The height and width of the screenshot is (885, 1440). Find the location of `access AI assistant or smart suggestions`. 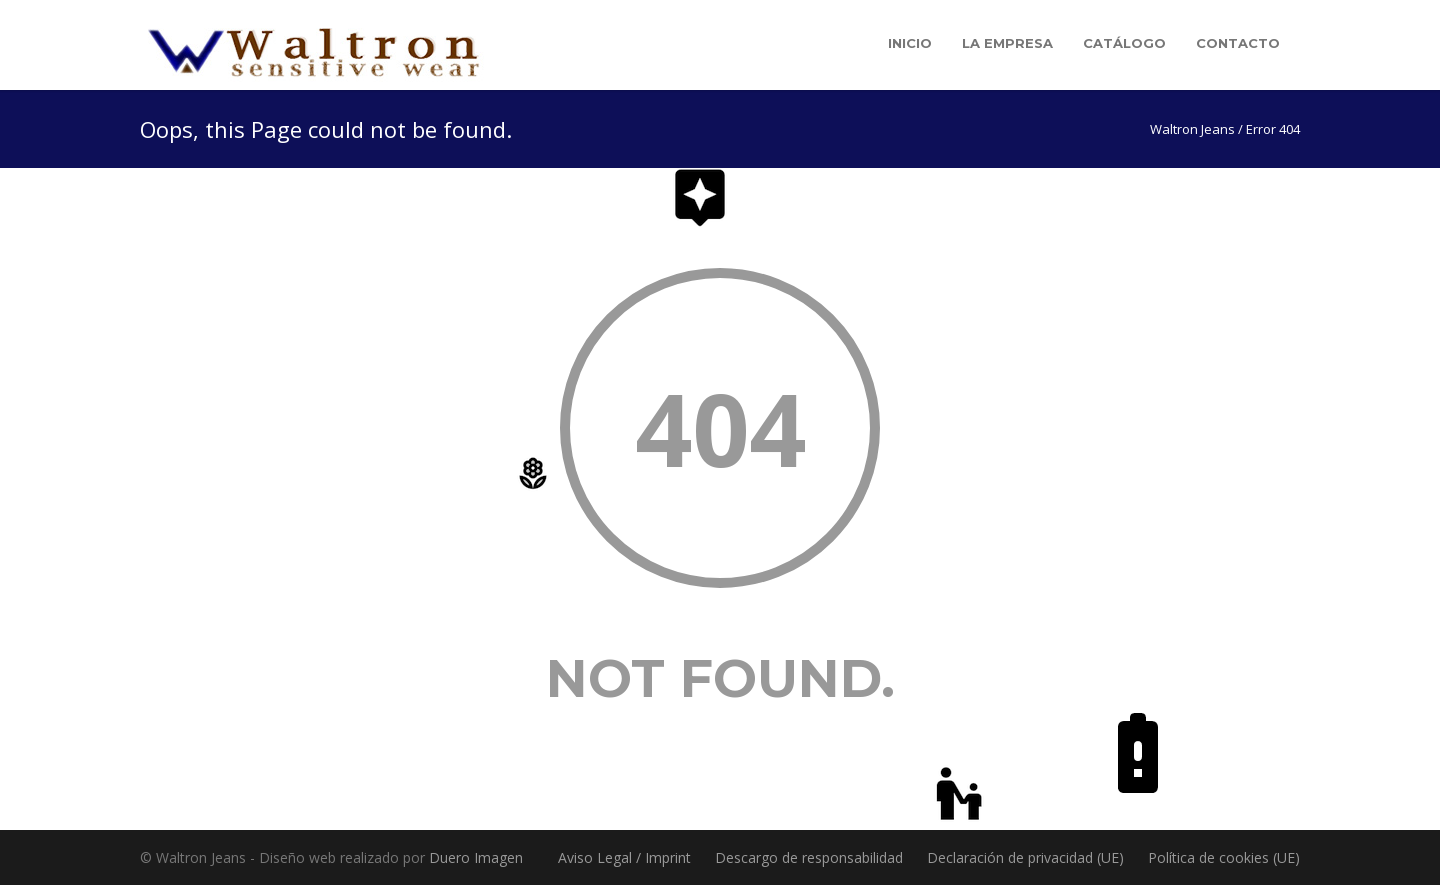

access AI assistant or smart suggestions is located at coordinates (700, 197).